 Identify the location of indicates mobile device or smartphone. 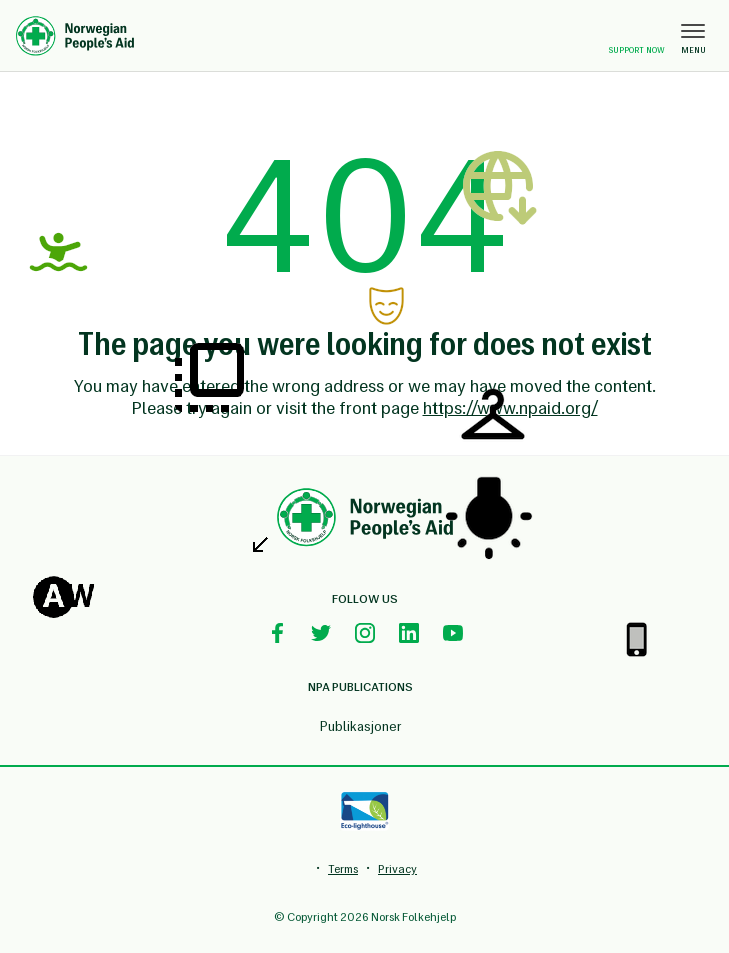
(637, 639).